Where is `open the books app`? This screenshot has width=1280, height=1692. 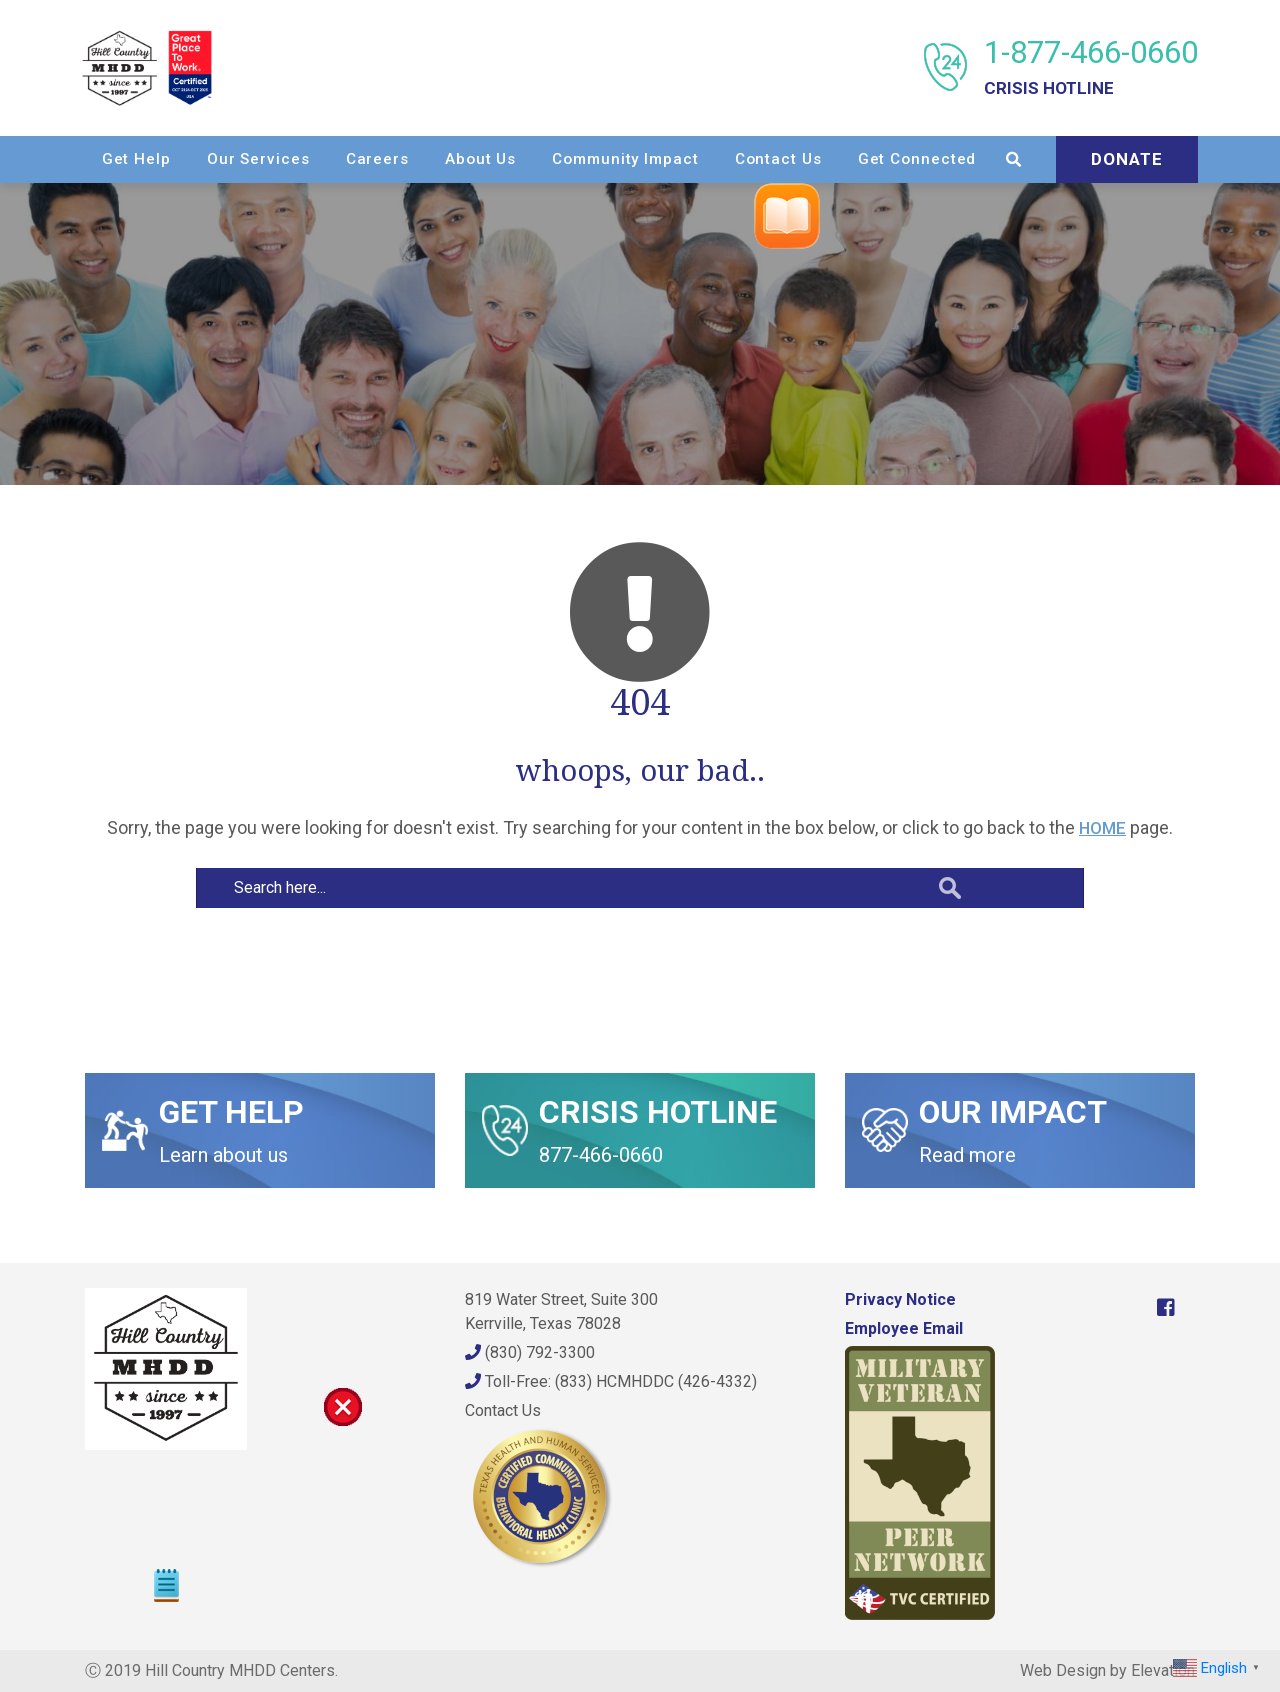 open the books app is located at coordinates (787, 216).